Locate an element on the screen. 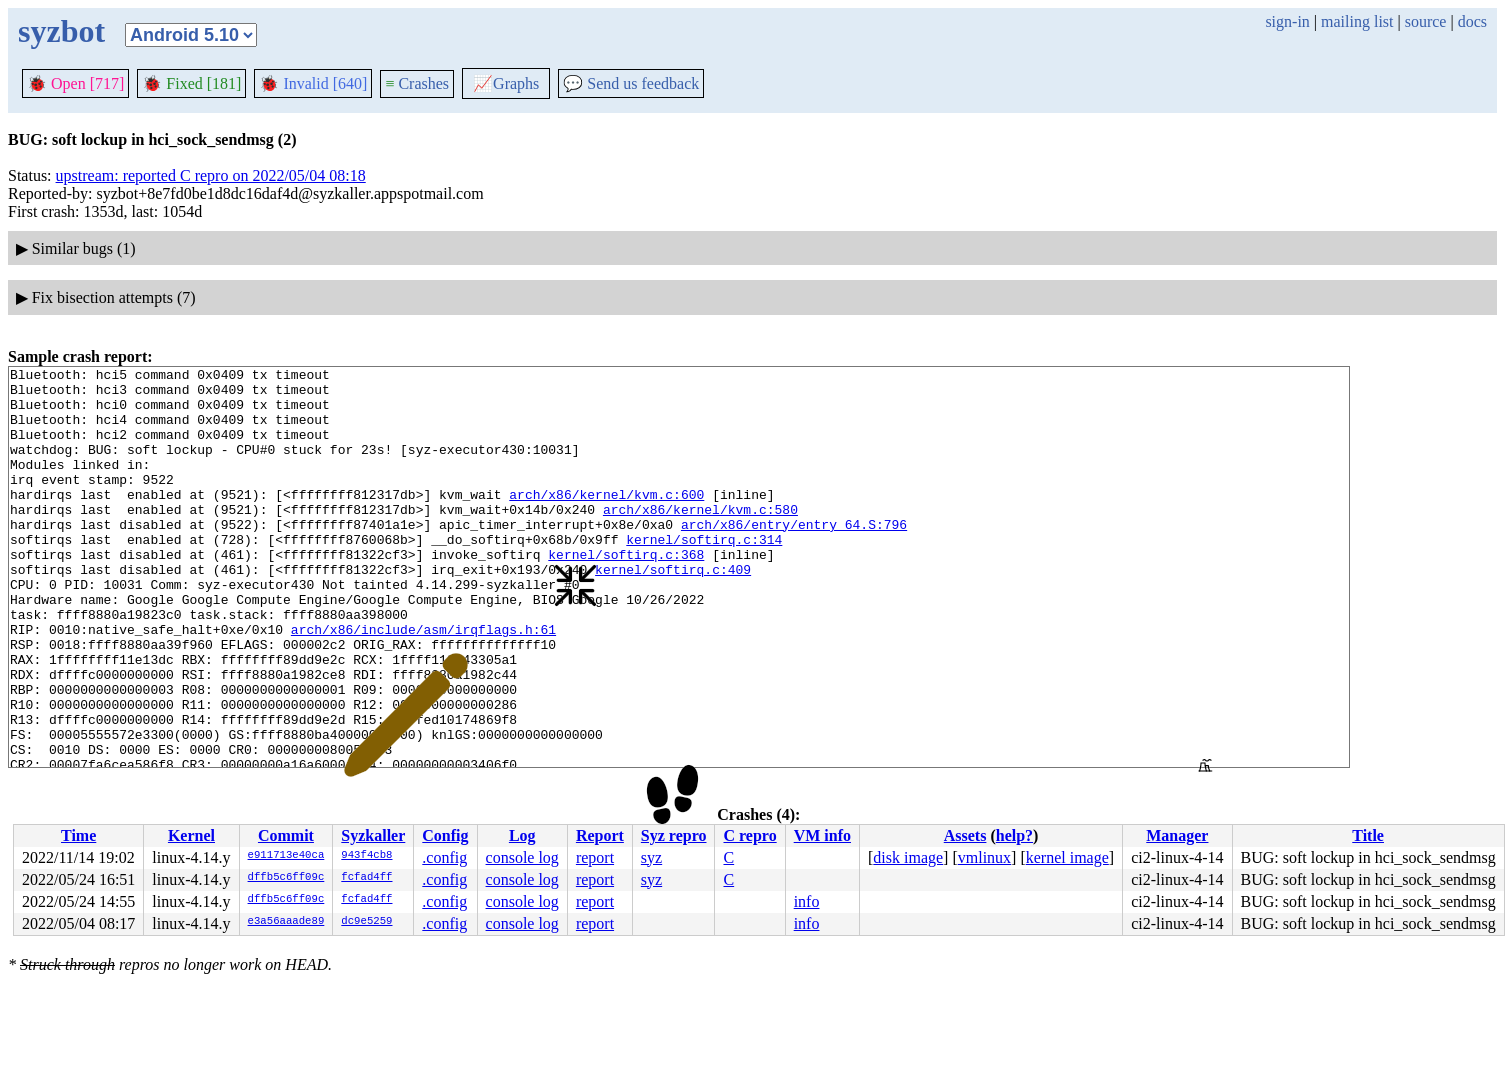 The height and width of the screenshot is (1074, 1505). exit fullscreen mode is located at coordinates (575, 585).